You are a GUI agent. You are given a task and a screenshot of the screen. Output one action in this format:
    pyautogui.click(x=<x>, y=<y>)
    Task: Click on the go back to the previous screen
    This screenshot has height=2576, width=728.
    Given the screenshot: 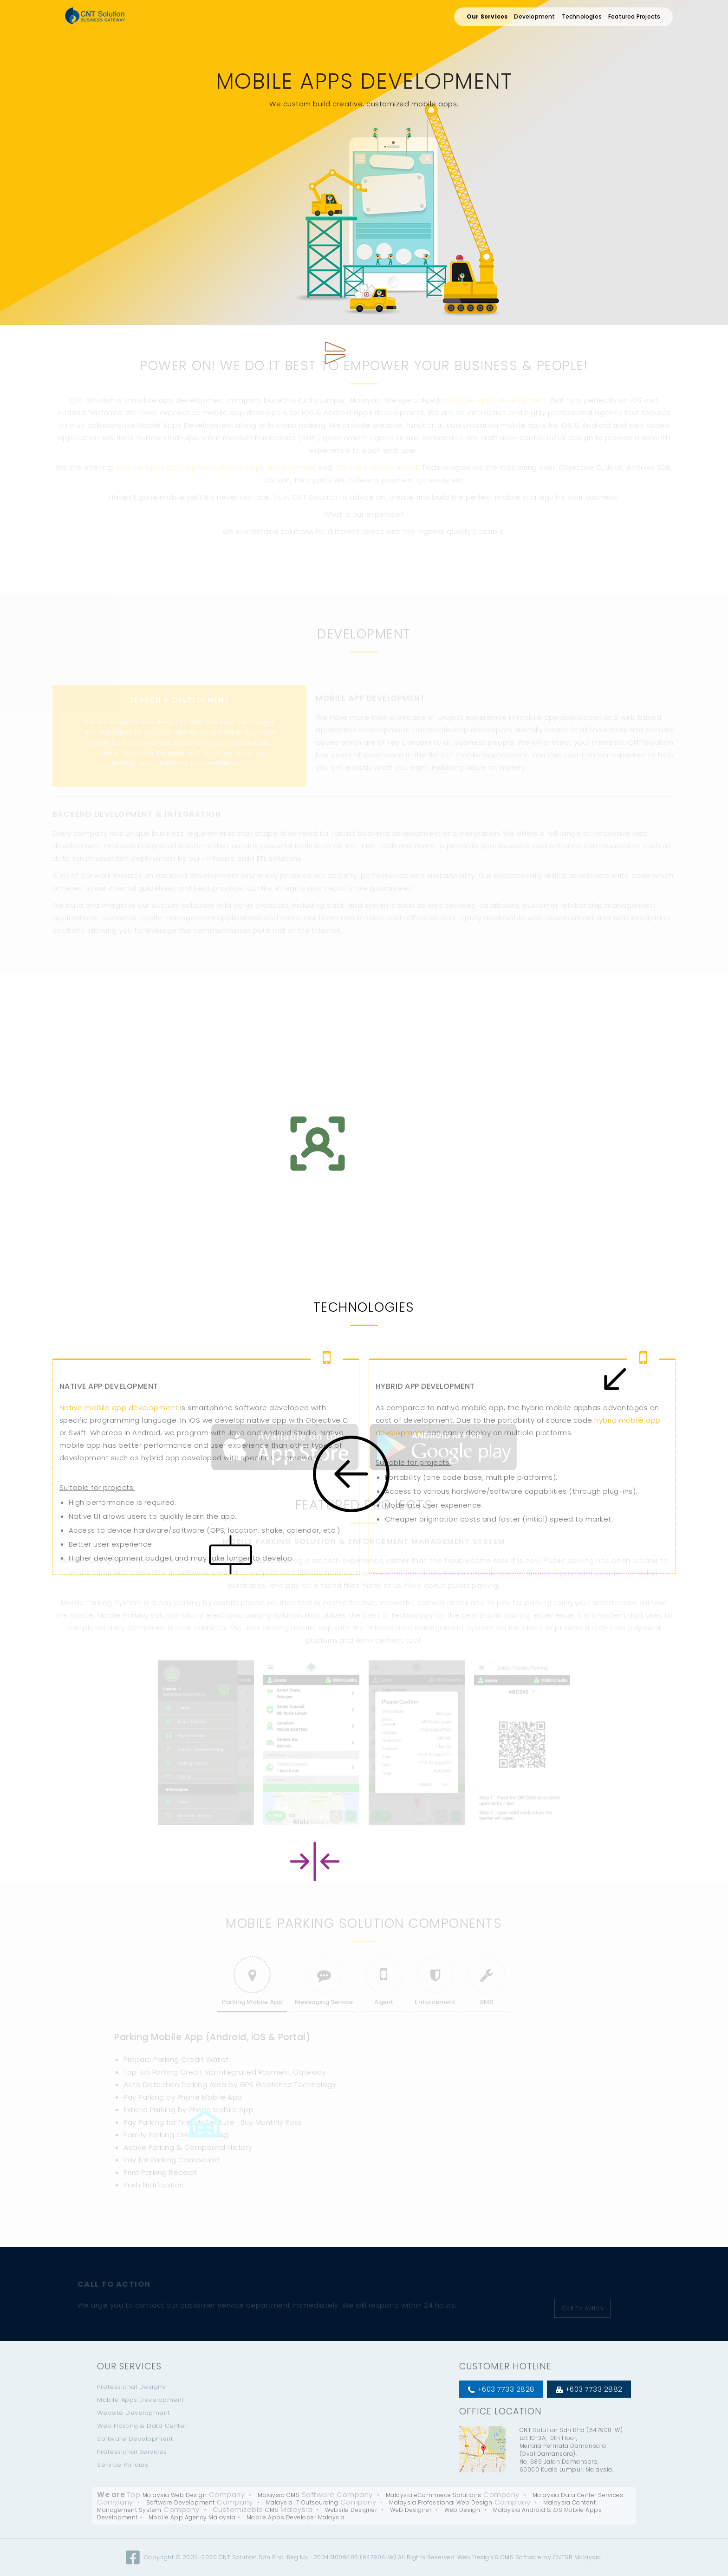 What is the action you would take?
    pyautogui.click(x=351, y=1474)
    